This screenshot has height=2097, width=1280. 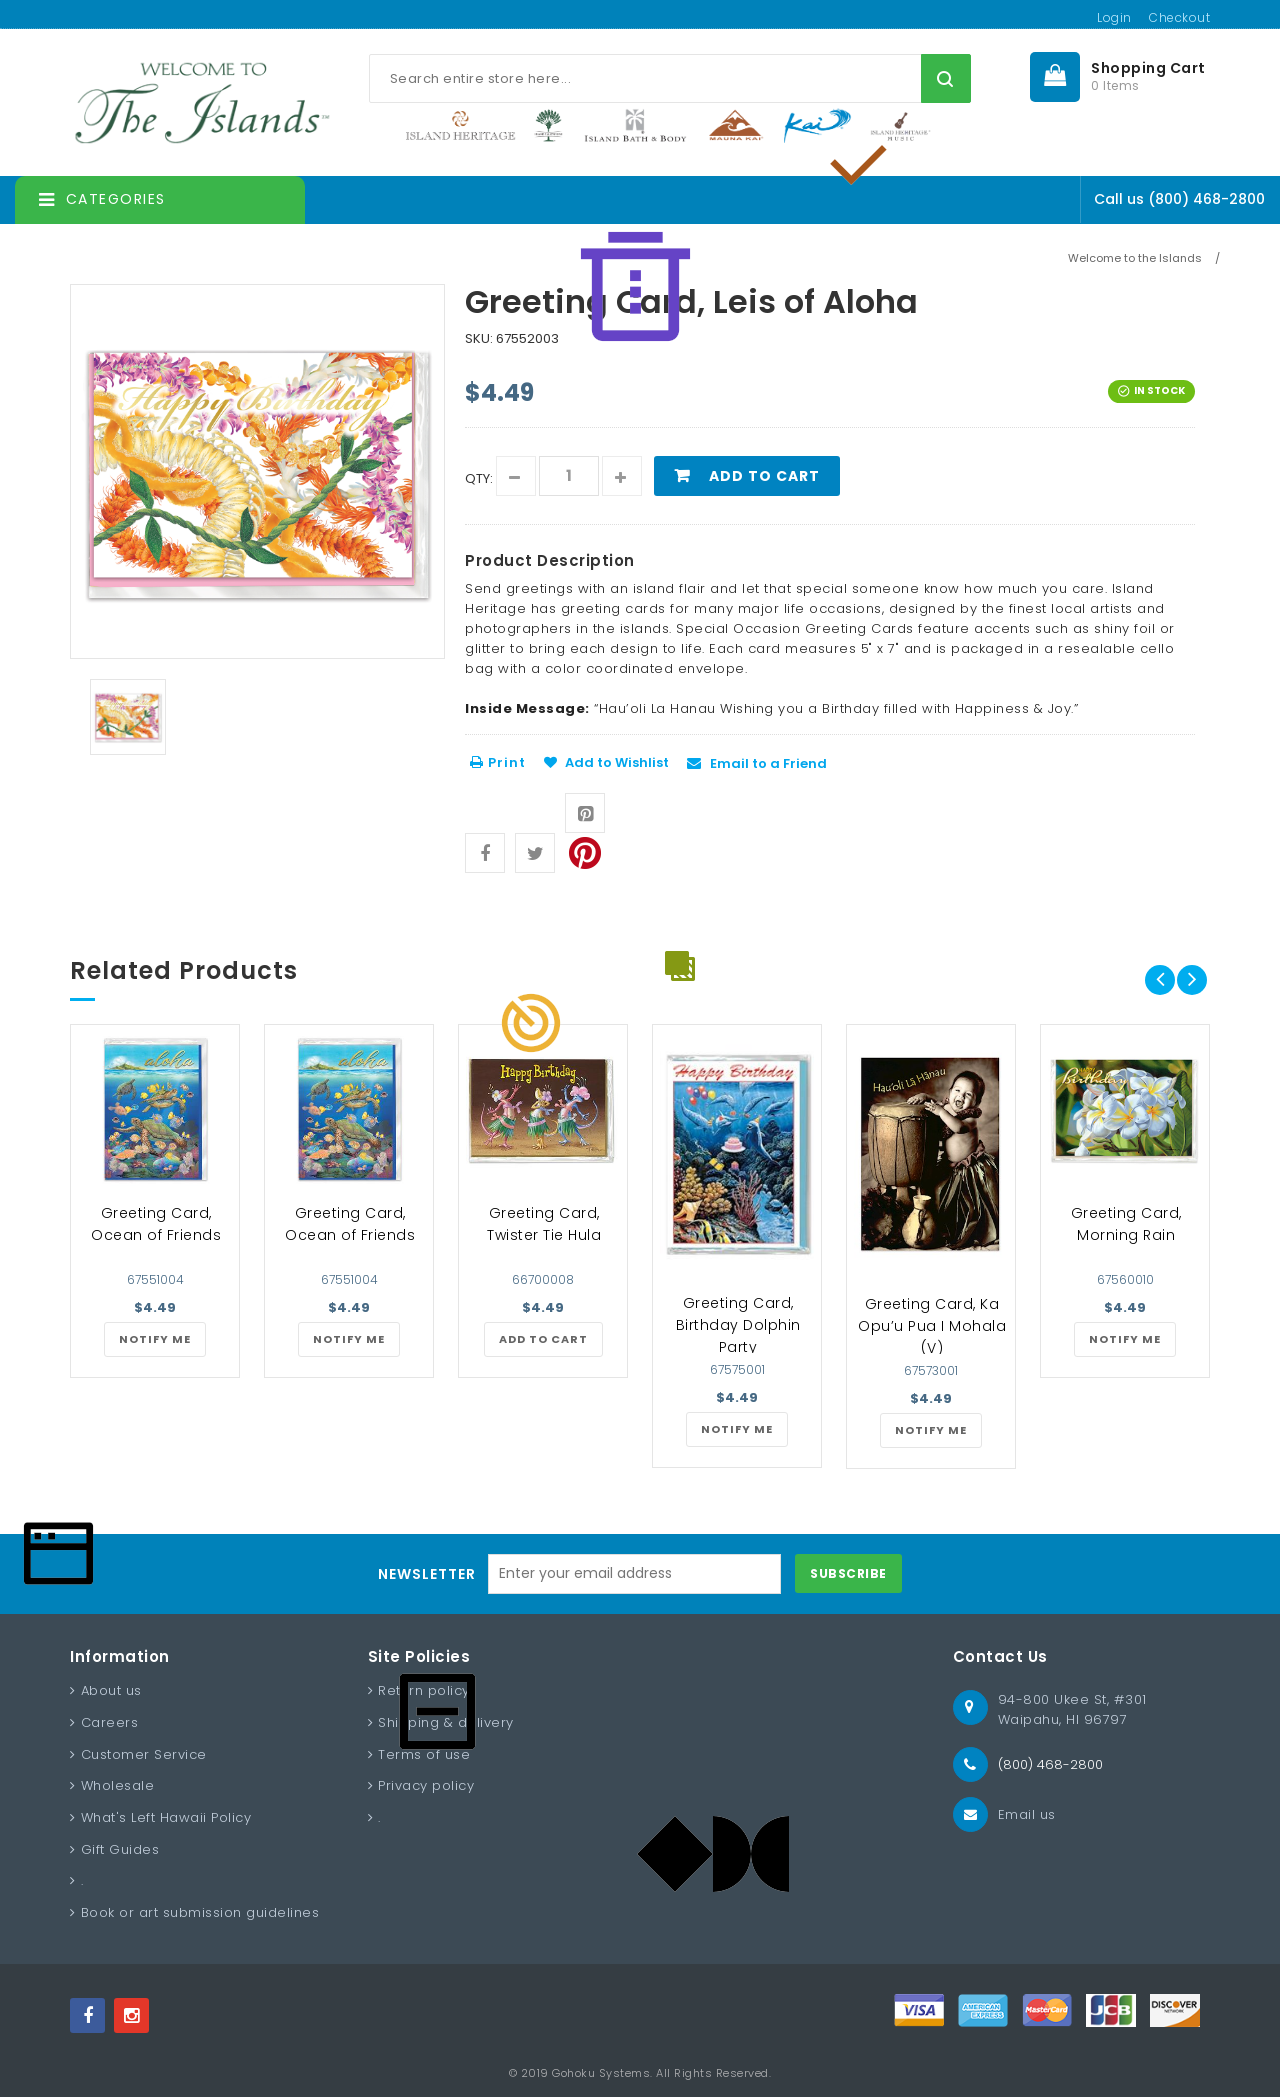 I want to click on apply shadow effect to selected element, so click(x=680, y=966).